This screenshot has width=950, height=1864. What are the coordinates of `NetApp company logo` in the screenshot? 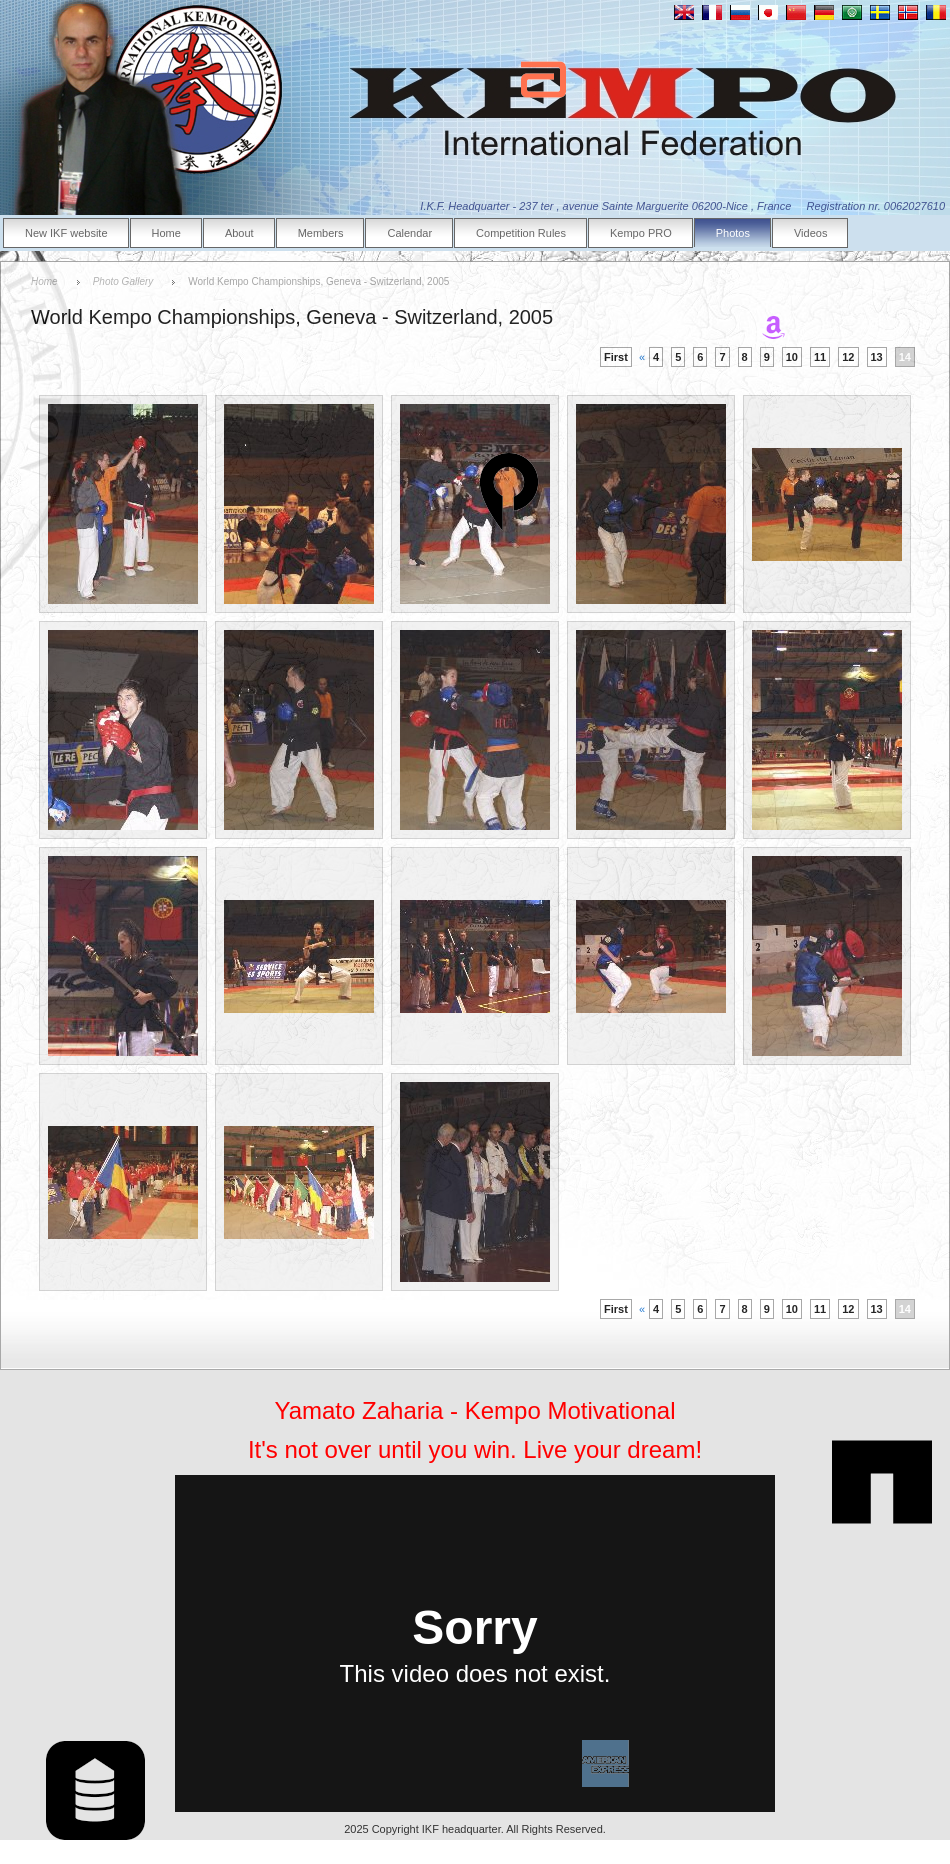 It's located at (882, 1482).